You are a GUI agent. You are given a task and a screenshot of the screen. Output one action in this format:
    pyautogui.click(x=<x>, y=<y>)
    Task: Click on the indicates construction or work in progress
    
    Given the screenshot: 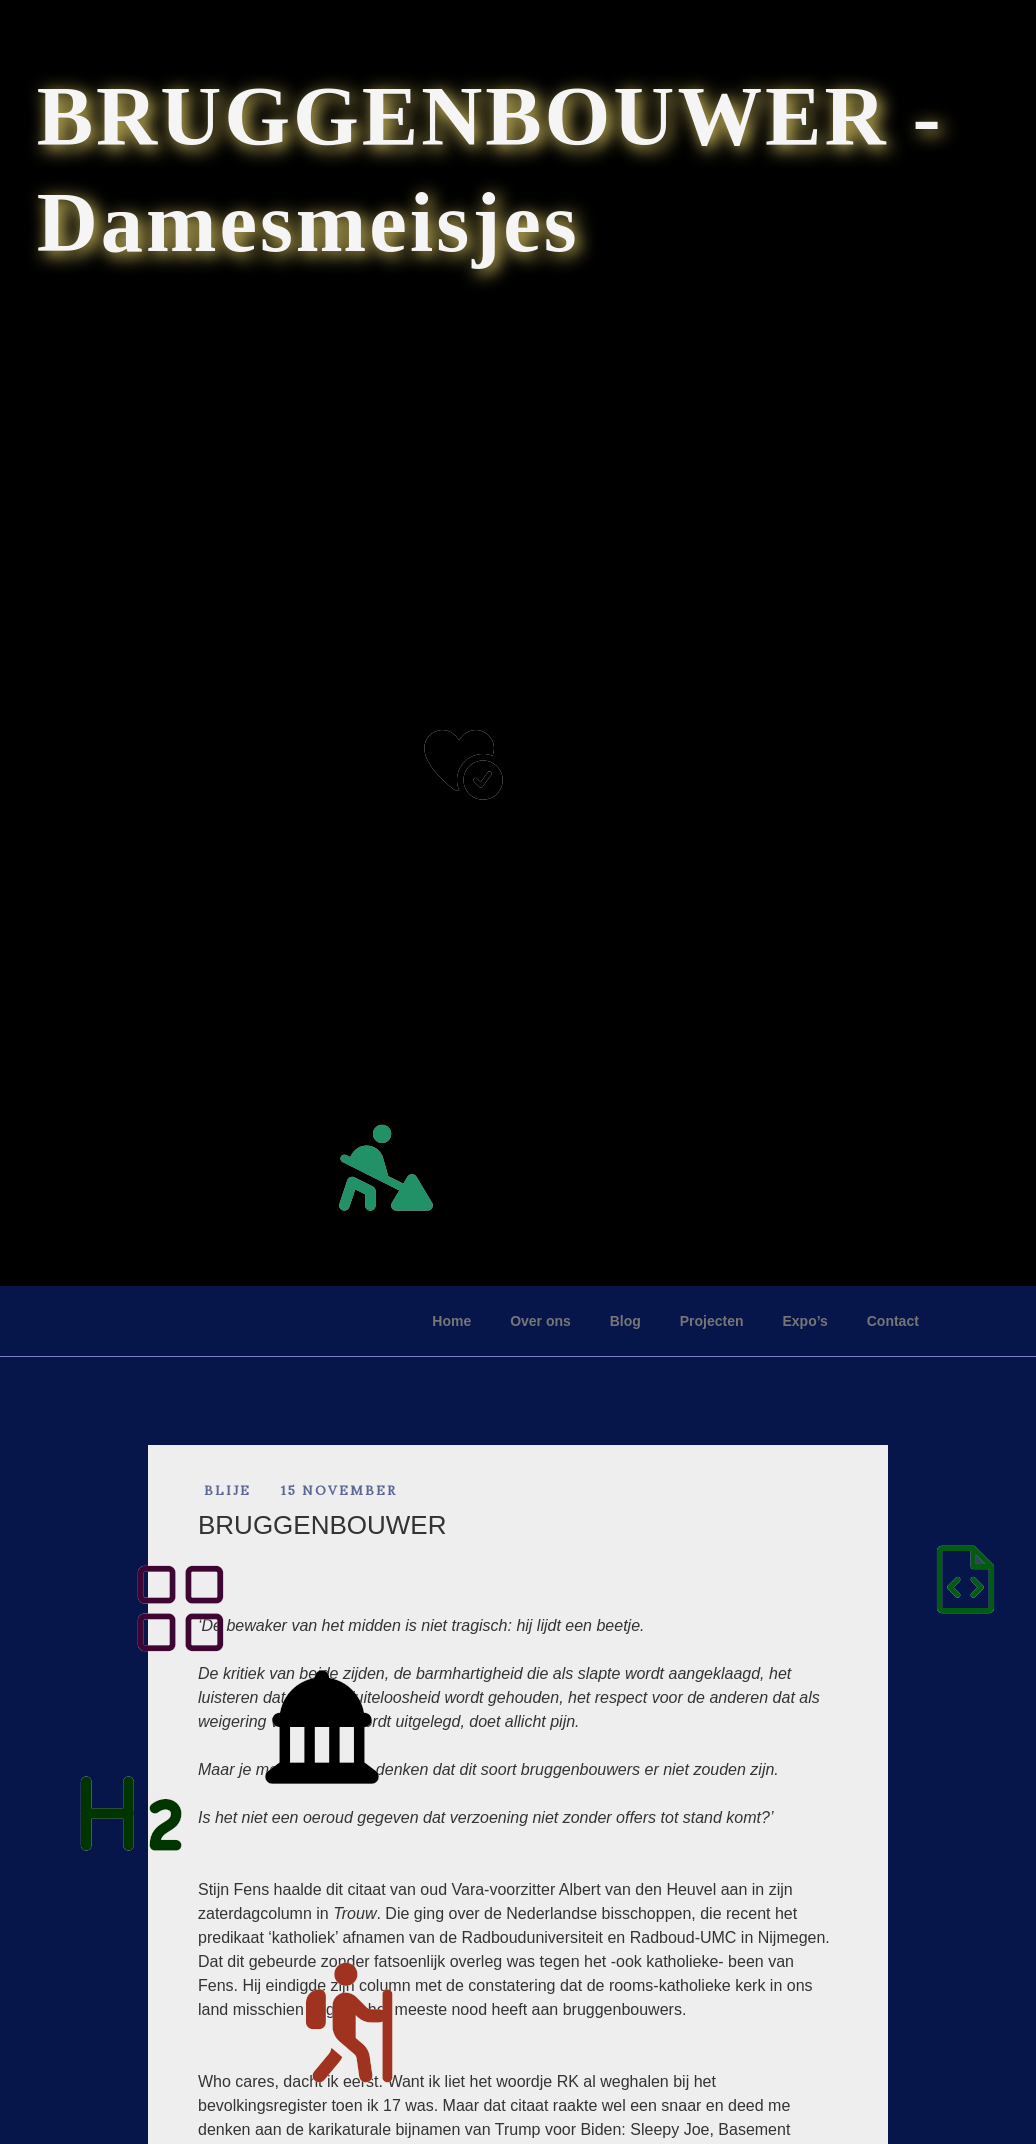 What is the action you would take?
    pyautogui.click(x=386, y=1169)
    